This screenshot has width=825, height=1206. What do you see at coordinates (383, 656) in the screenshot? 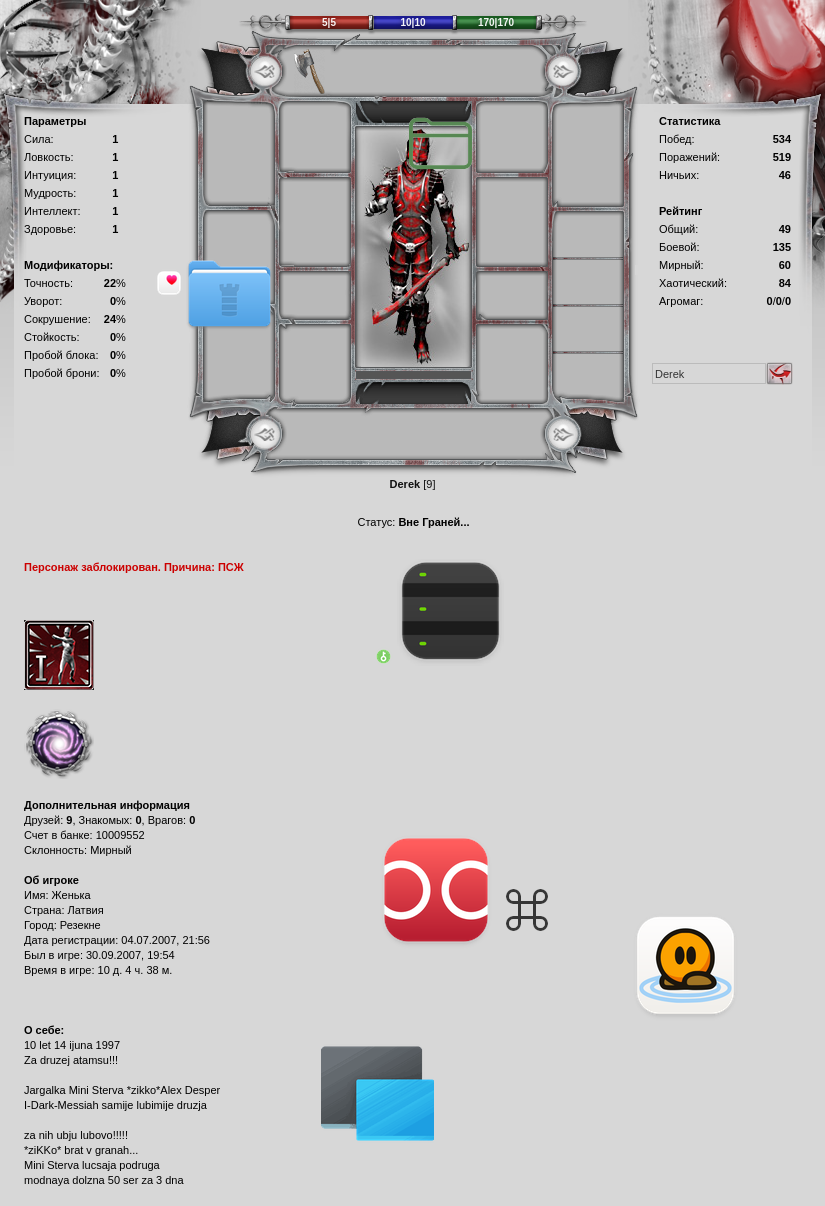
I see `indicates an unlocked or decrypted file/folder` at bounding box center [383, 656].